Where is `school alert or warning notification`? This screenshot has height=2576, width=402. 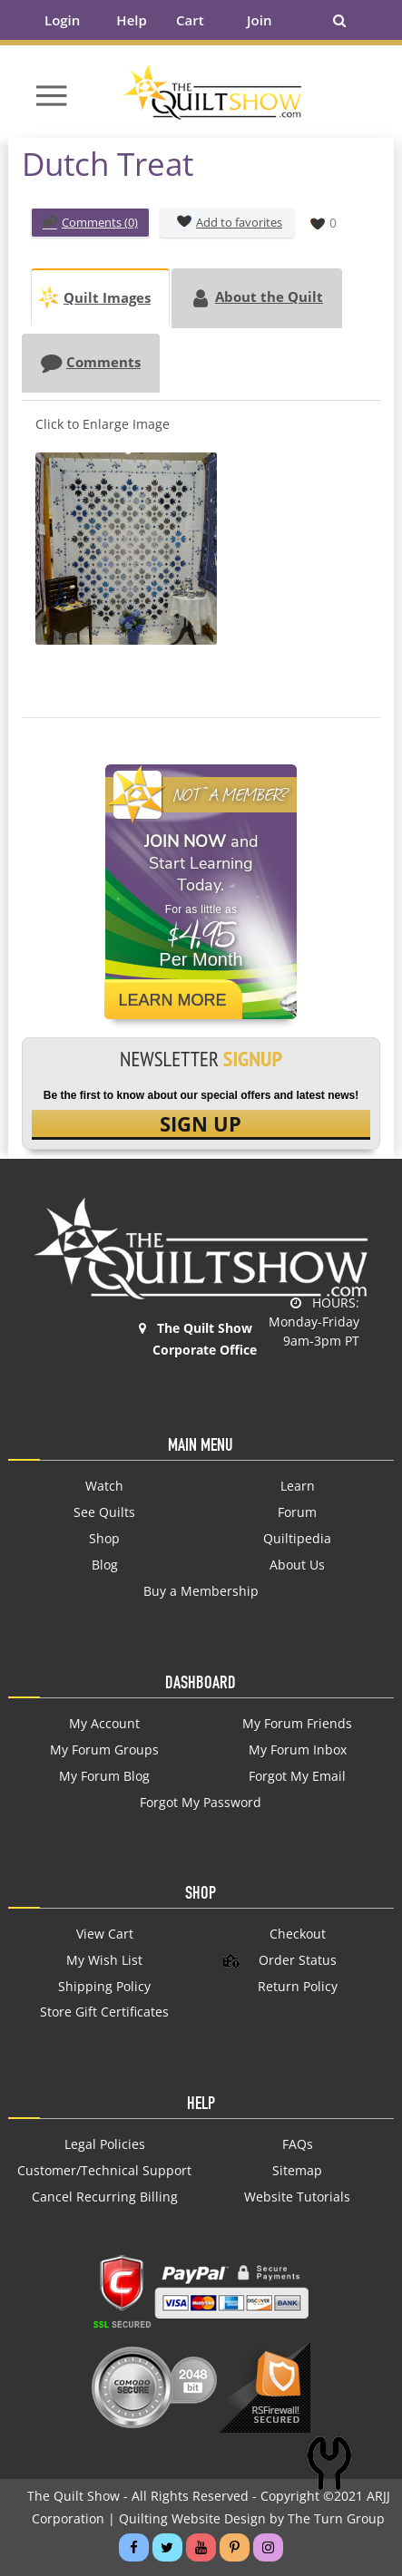
school alert or warning notification is located at coordinates (231, 1960).